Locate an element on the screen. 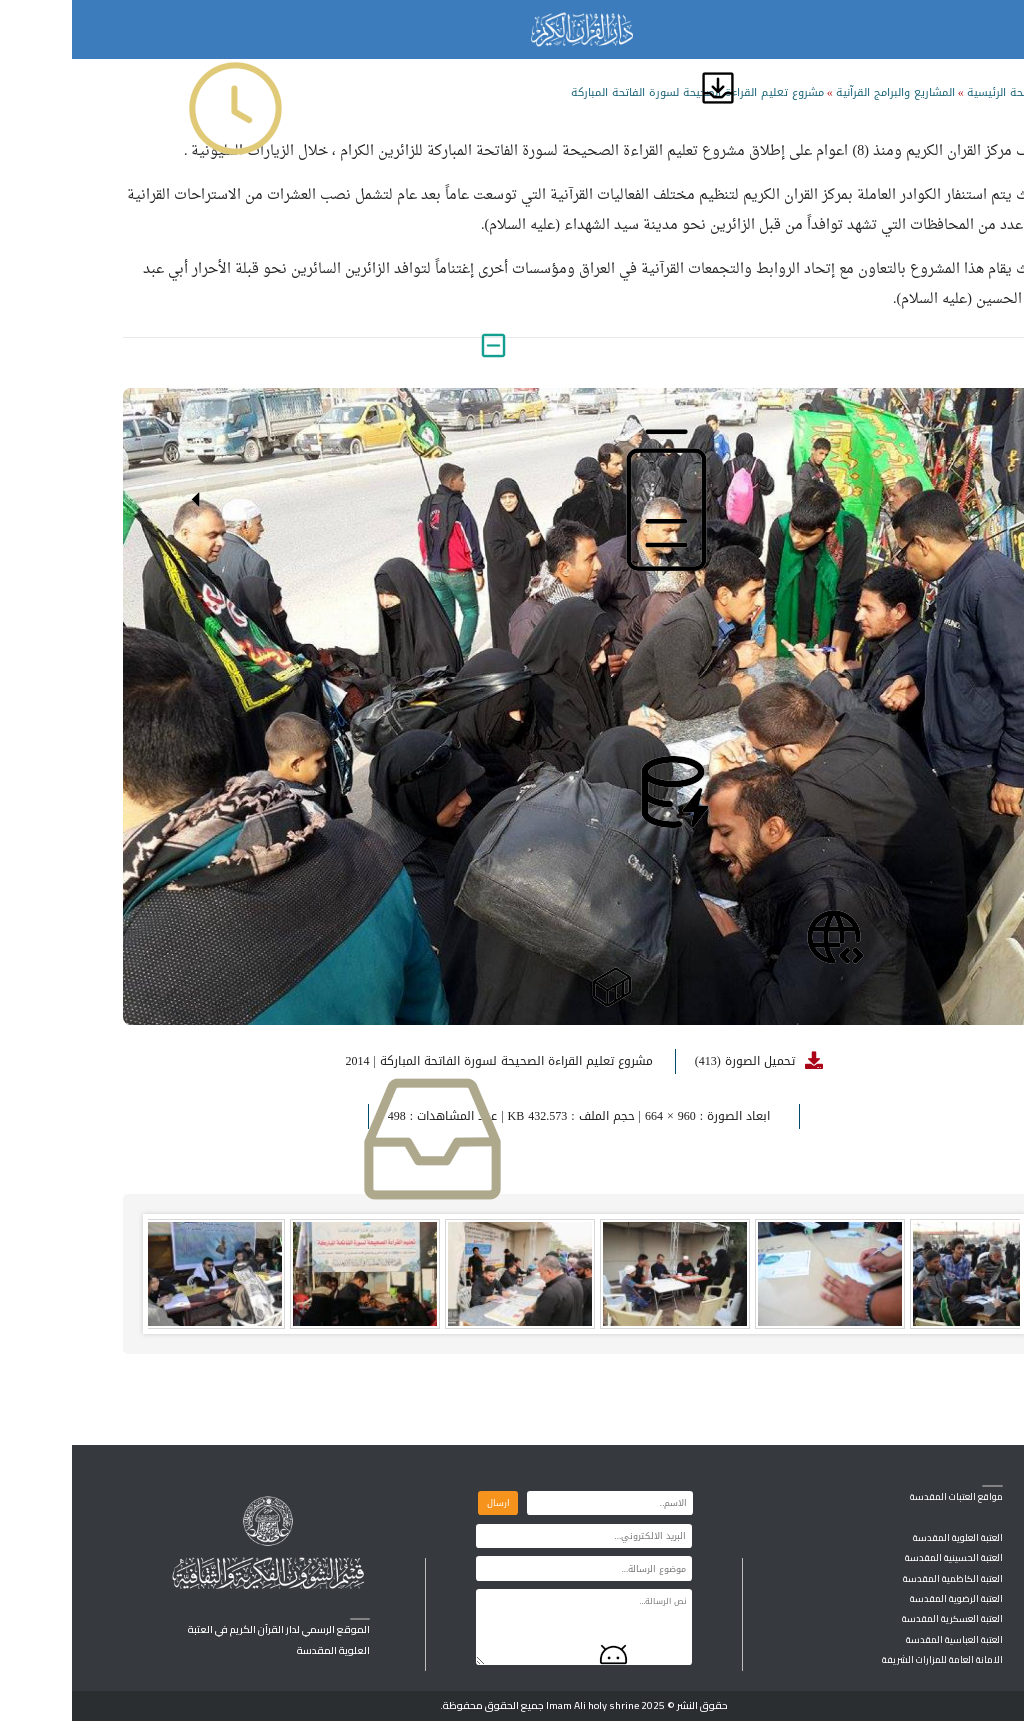 This screenshot has width=1024, height=1721. view time or timestamp information is located at coordinates (235, 108).